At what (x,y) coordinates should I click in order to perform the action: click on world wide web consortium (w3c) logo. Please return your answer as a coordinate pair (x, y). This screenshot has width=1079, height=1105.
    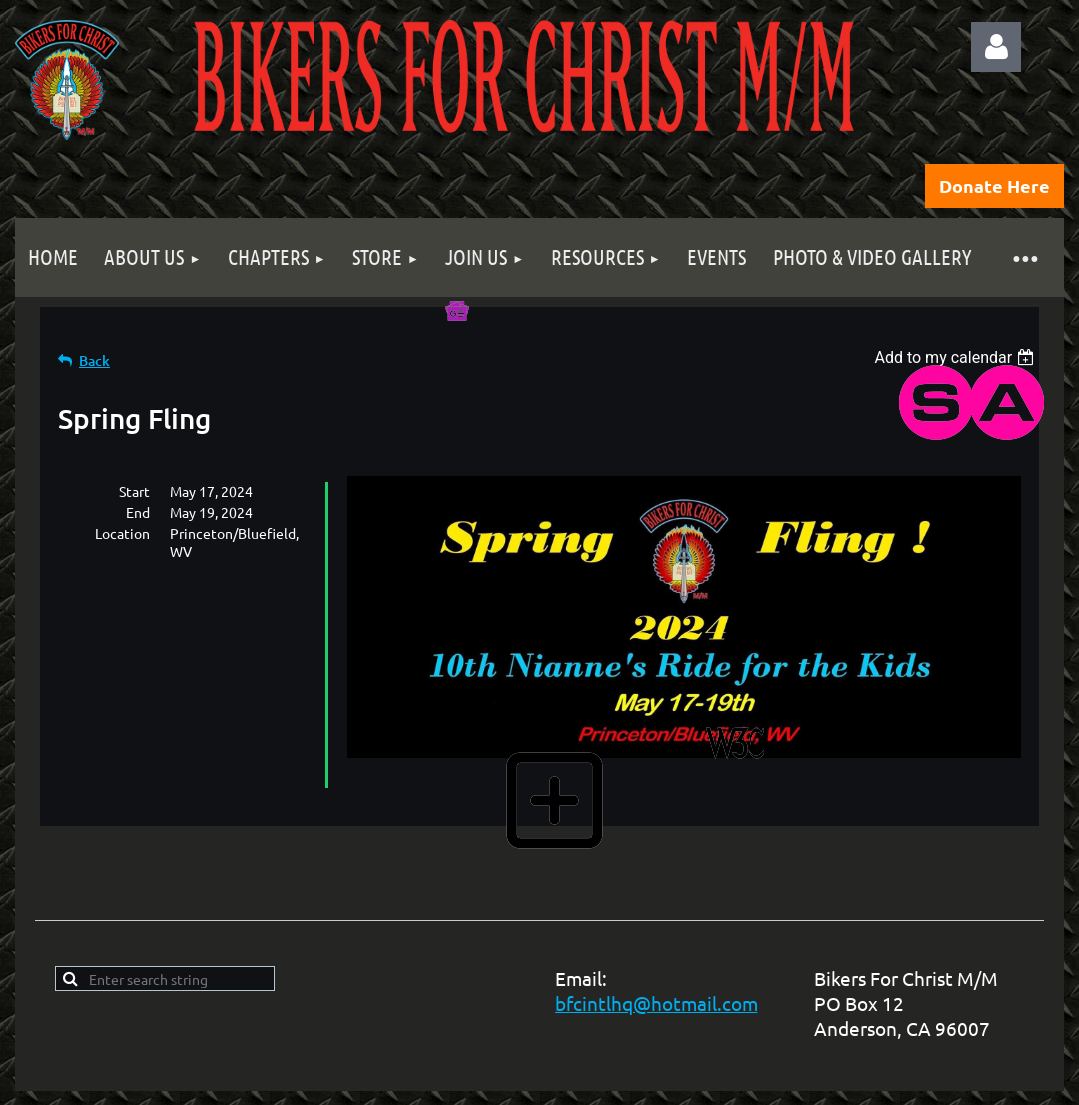
    Looking at the image, I should click on (735, 742).